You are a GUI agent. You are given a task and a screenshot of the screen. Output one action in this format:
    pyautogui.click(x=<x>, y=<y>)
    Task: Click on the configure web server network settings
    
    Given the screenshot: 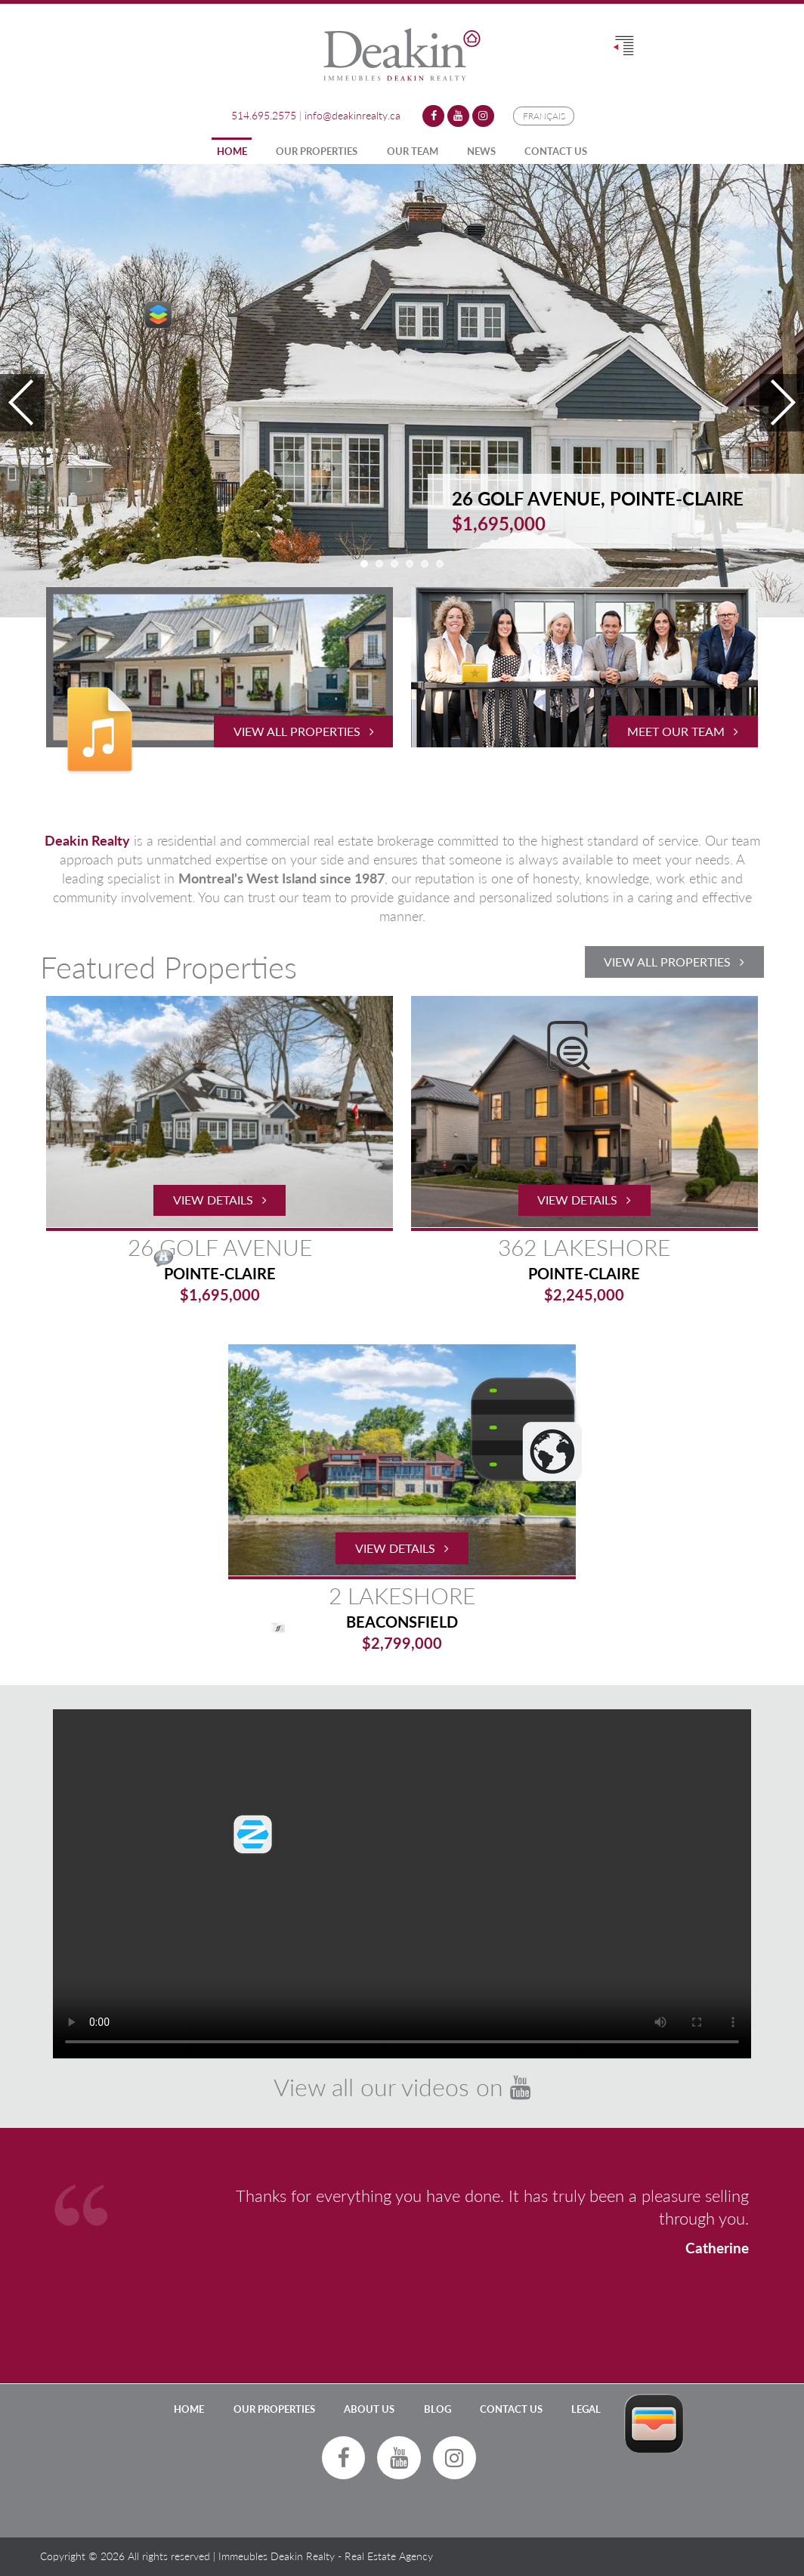 What is the action you would take?
    pyautogui.click(x=524, y=1431)
    